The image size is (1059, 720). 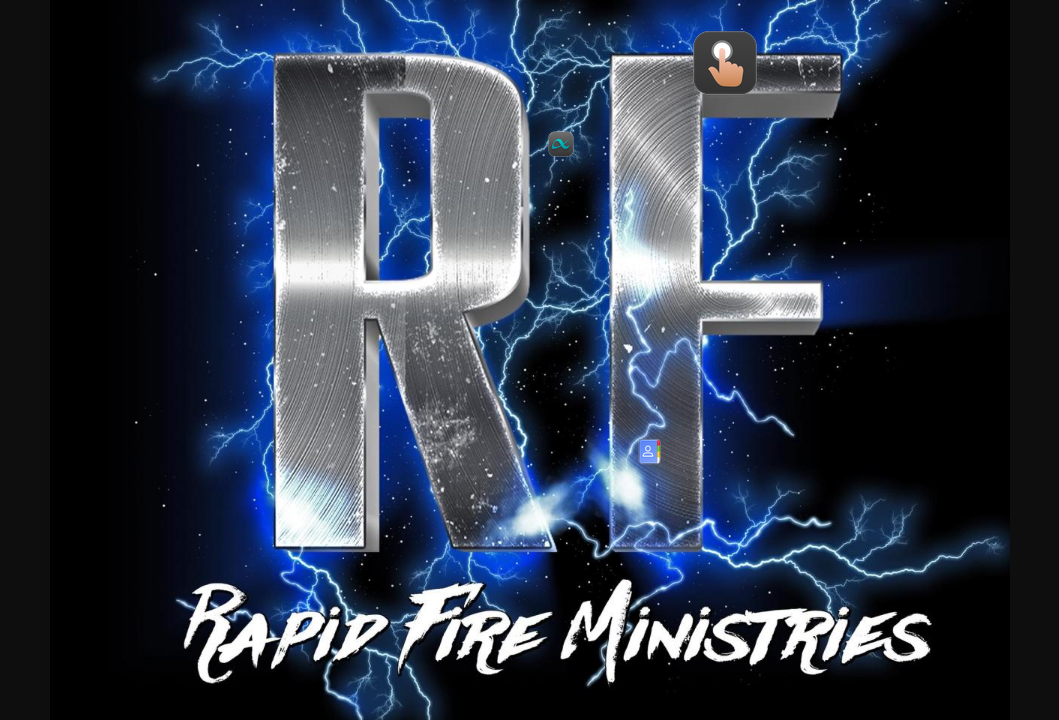 What do you see at coordinates (561, 144) in the screenshot?
I see `open albert app launcher` at bounding box center [561, 144].